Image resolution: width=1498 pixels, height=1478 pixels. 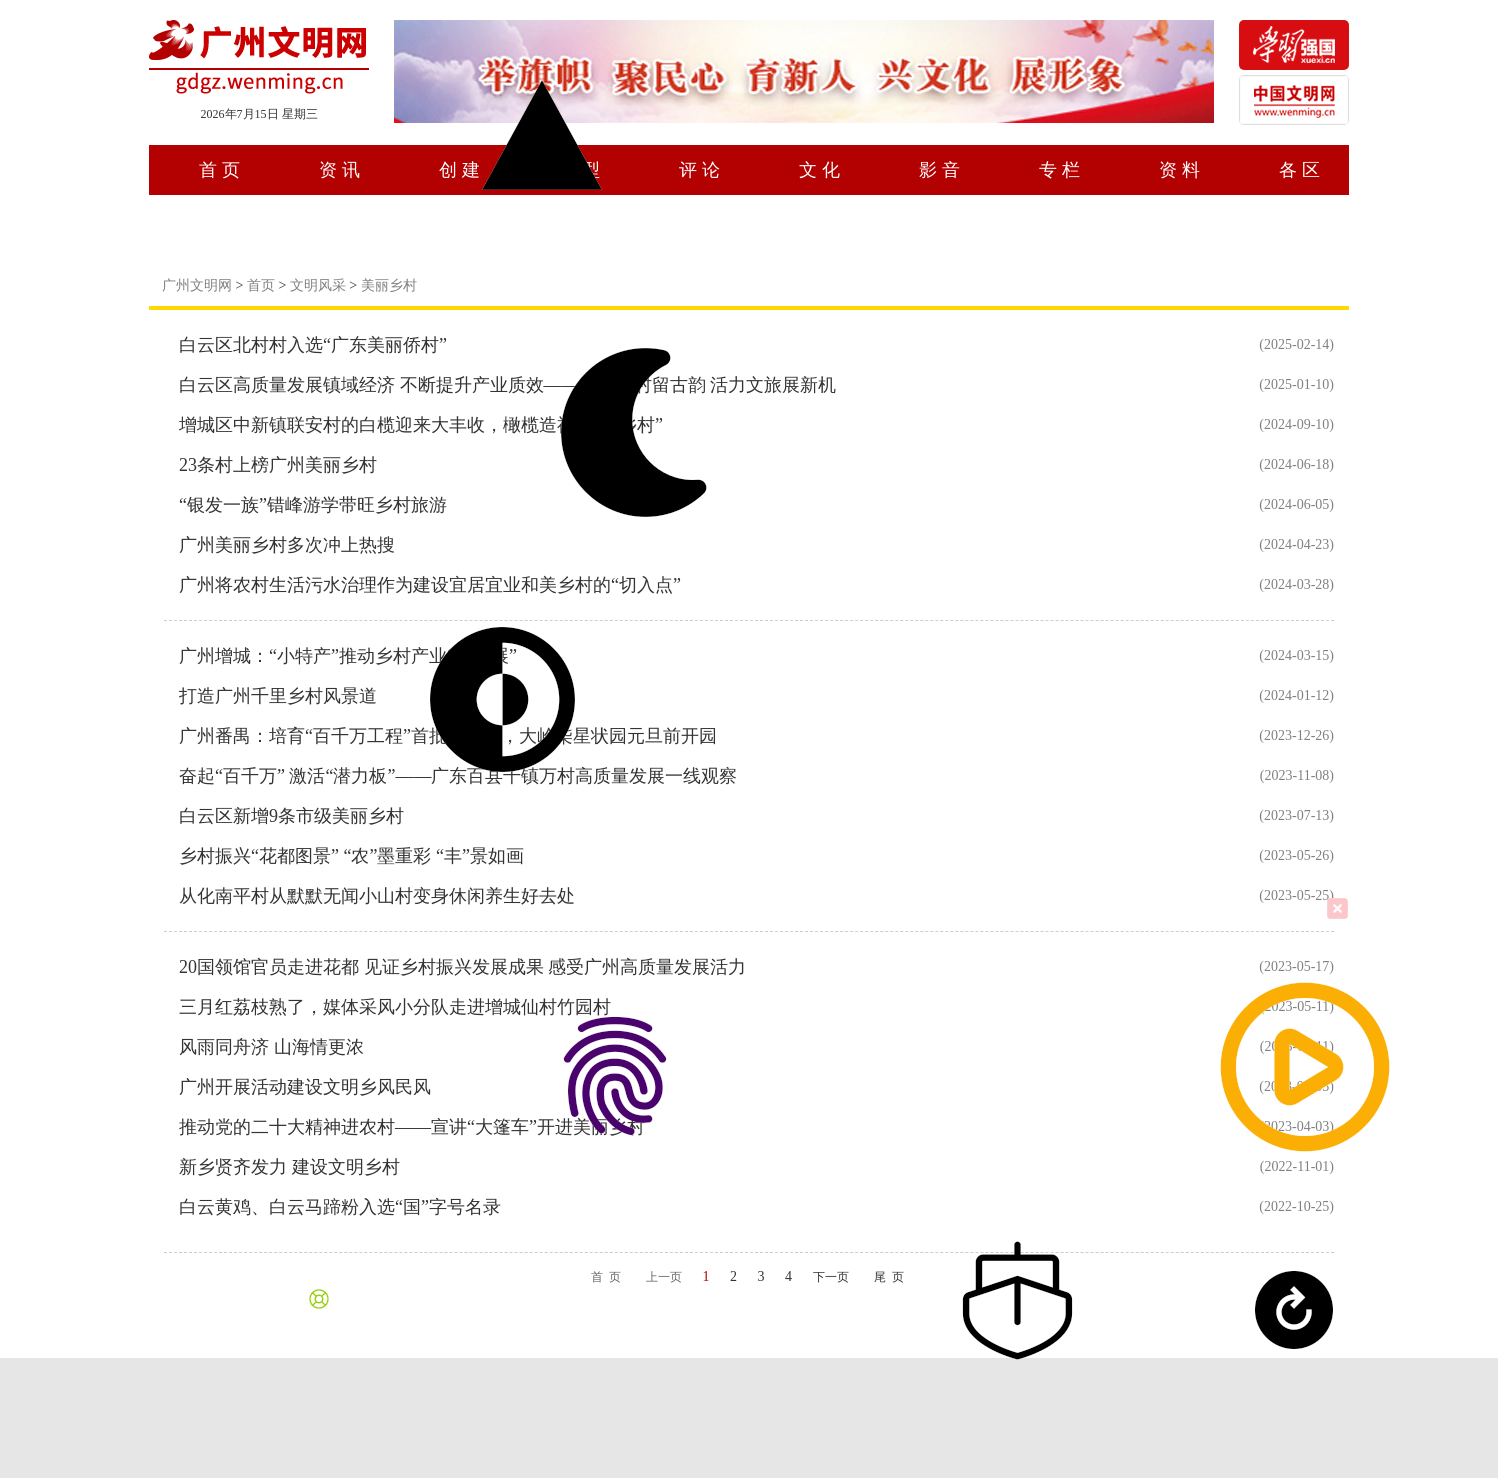 I want to click on access boat or marine transportation options, so click(x=1017, y=1300).